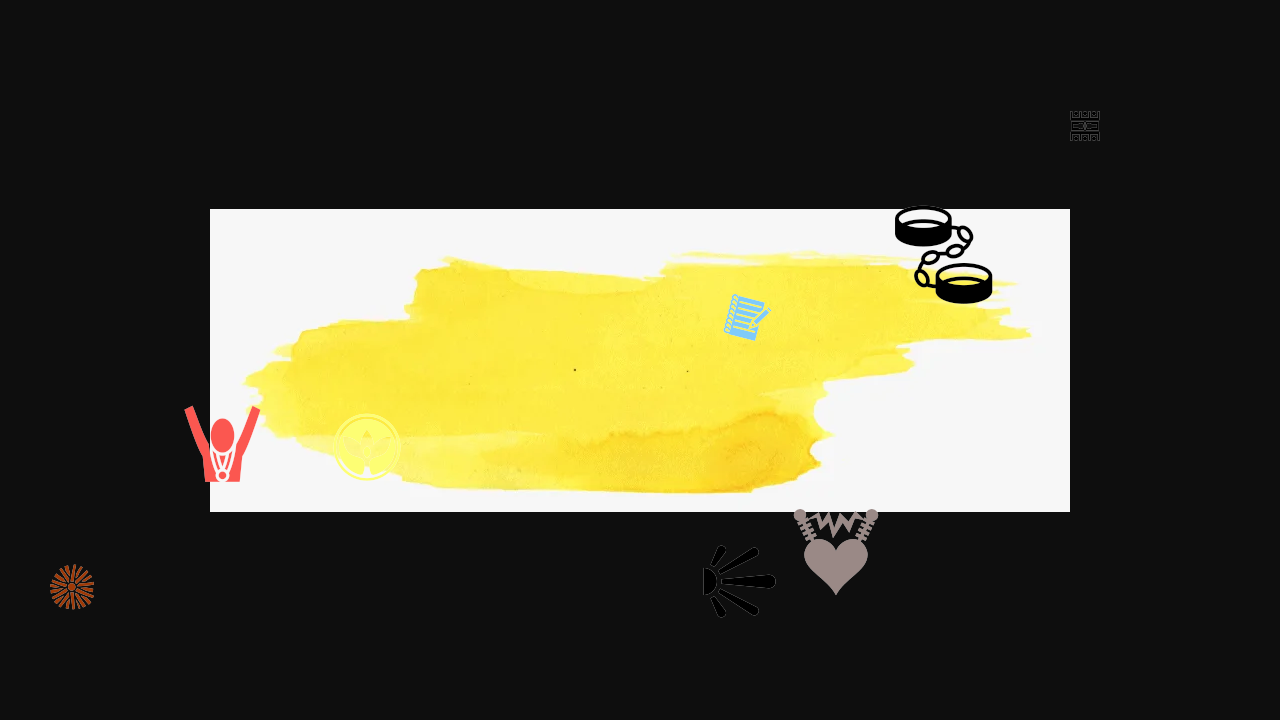 The width and height of the screenshot is (1280, 720). I want to click on dandelion flower icon for nature or garden-themed game elements, so click(72, 587).